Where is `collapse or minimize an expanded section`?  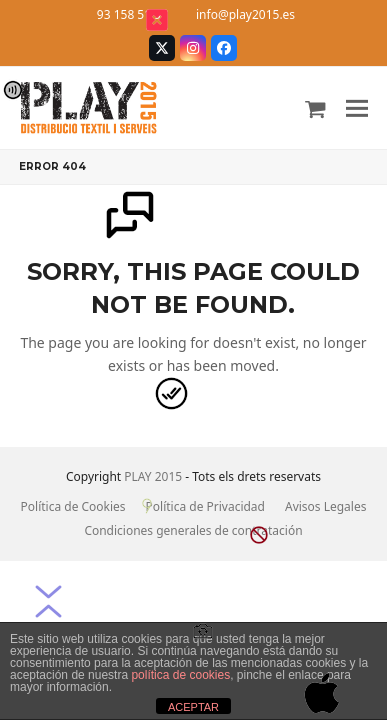 collapse or minimize an expanded section is located at coordinates (48, 601).